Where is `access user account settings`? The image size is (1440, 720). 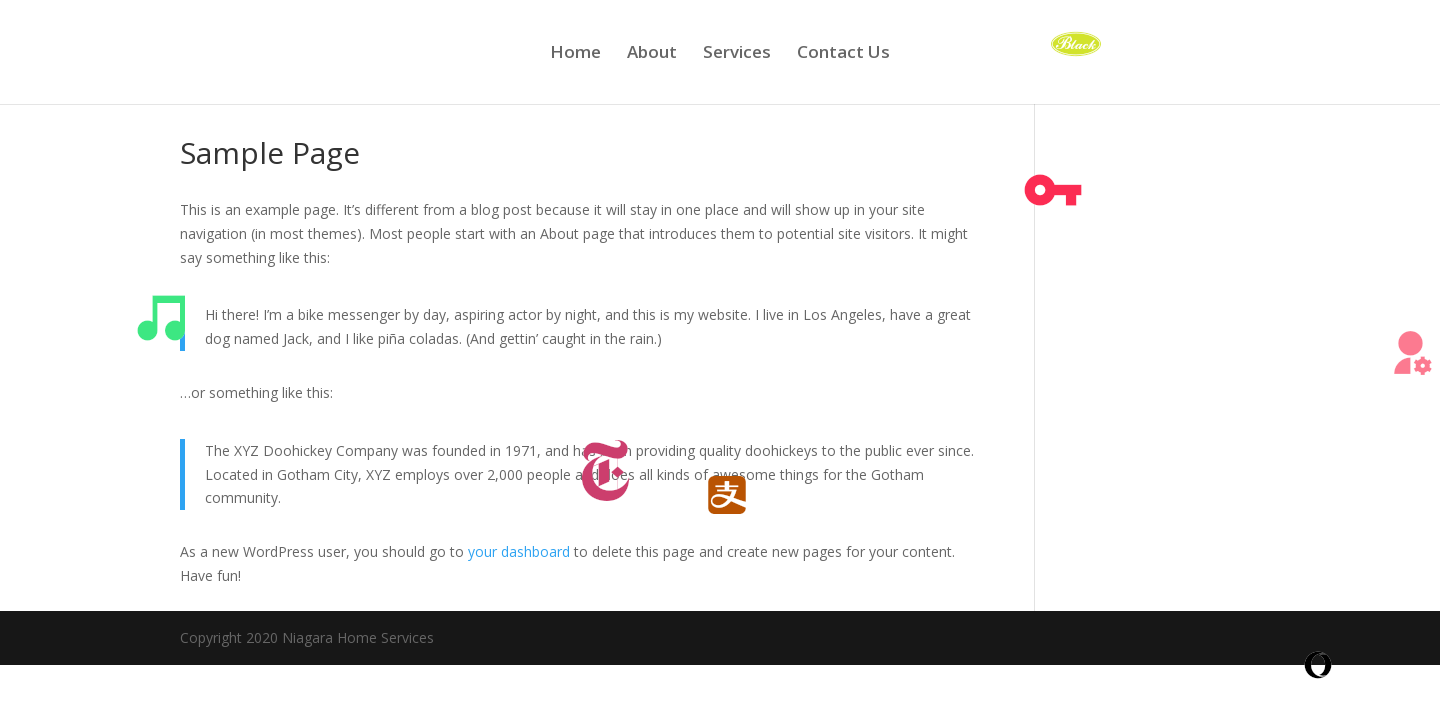
access user account settings is located at coordinates (1410, 353).